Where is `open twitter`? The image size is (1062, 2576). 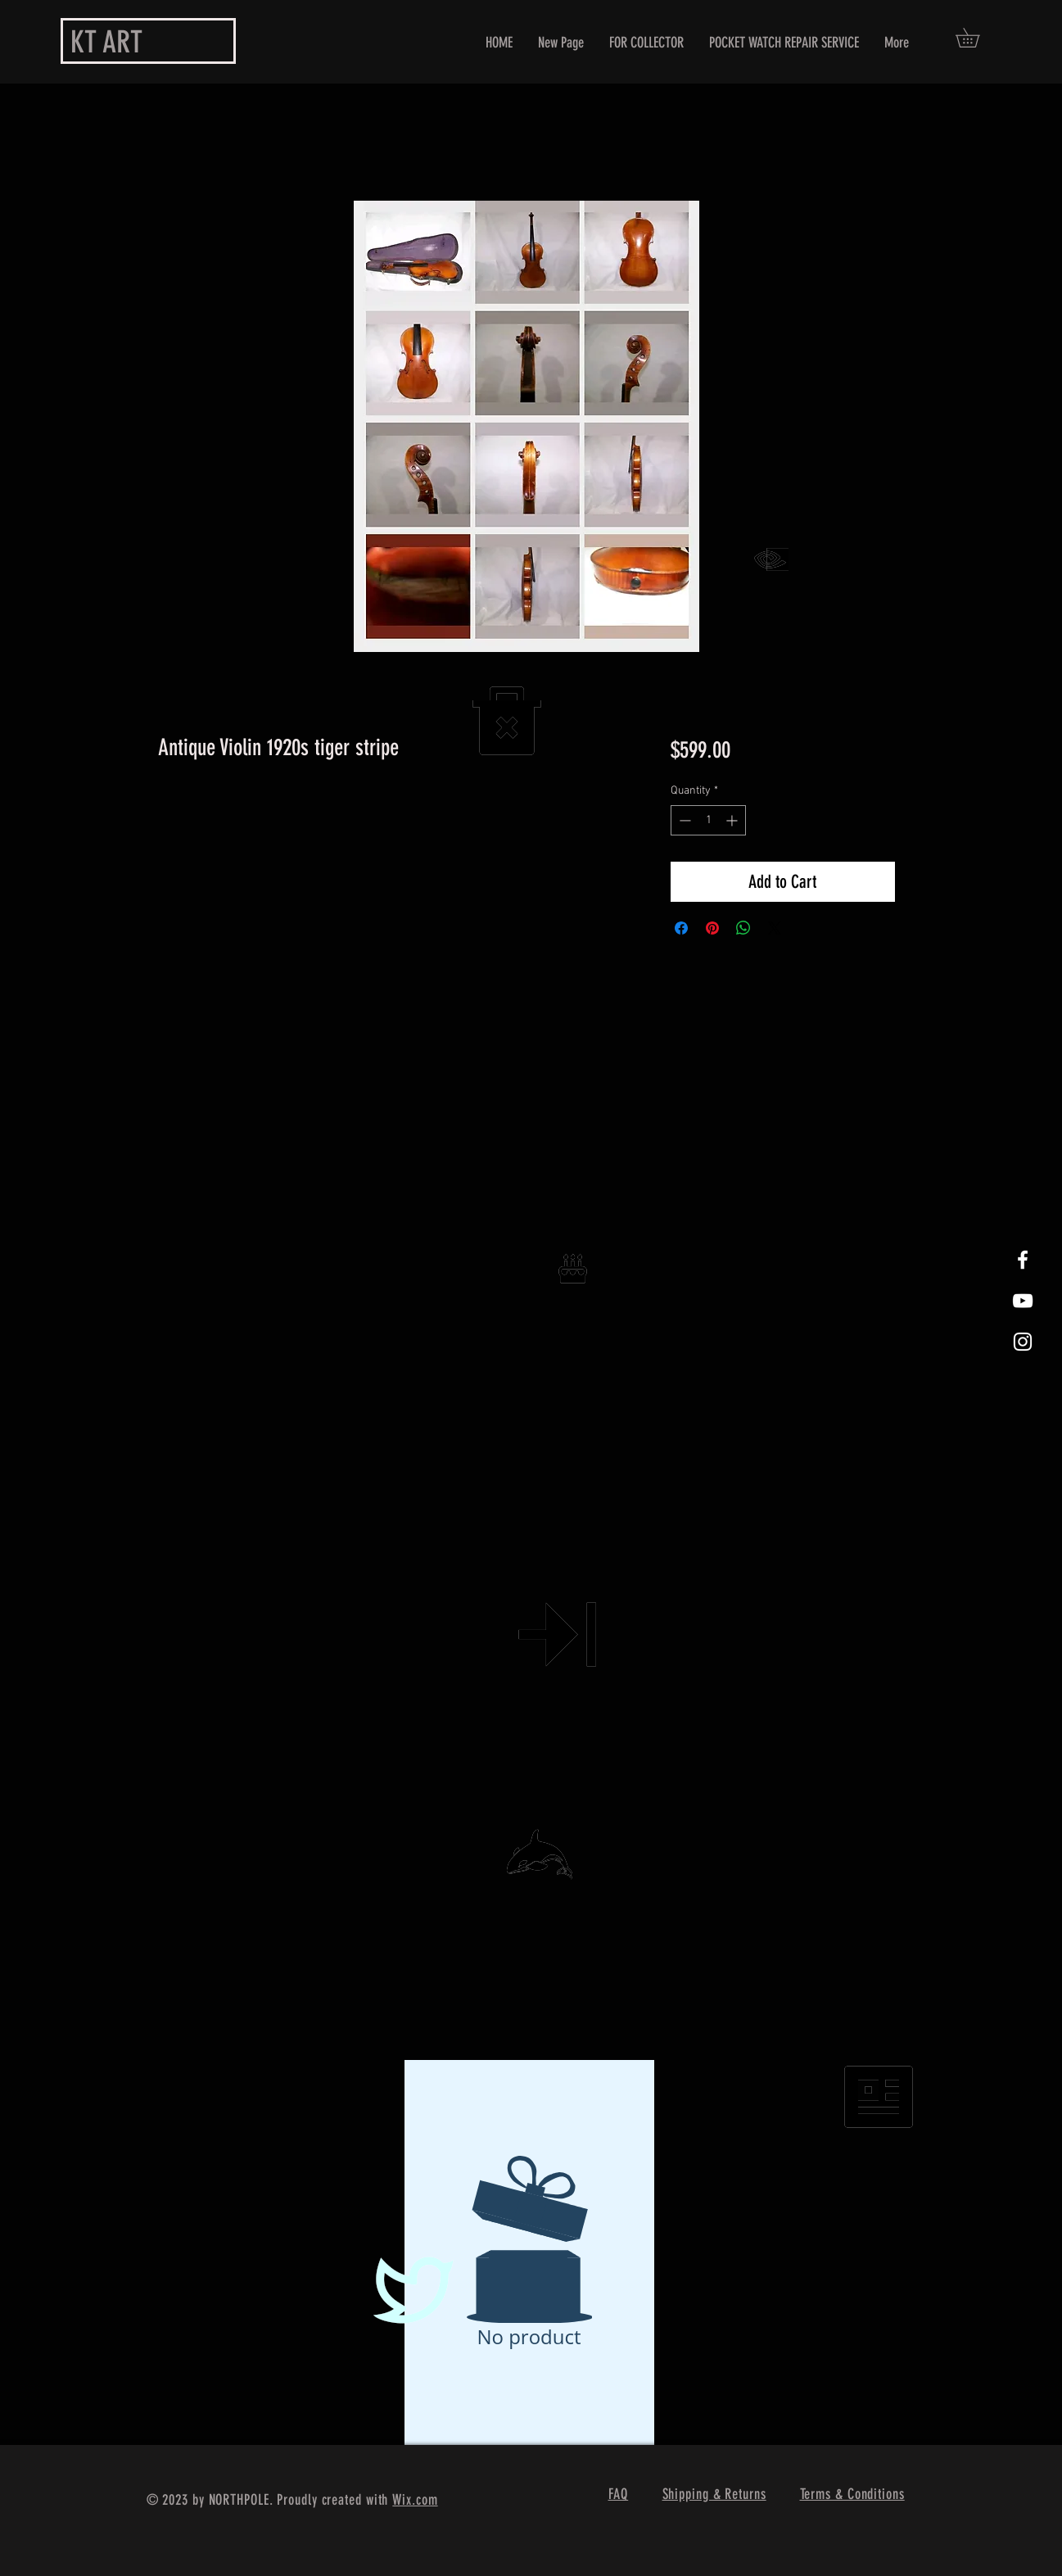
open twitter is located at coordinates (415, 2290).